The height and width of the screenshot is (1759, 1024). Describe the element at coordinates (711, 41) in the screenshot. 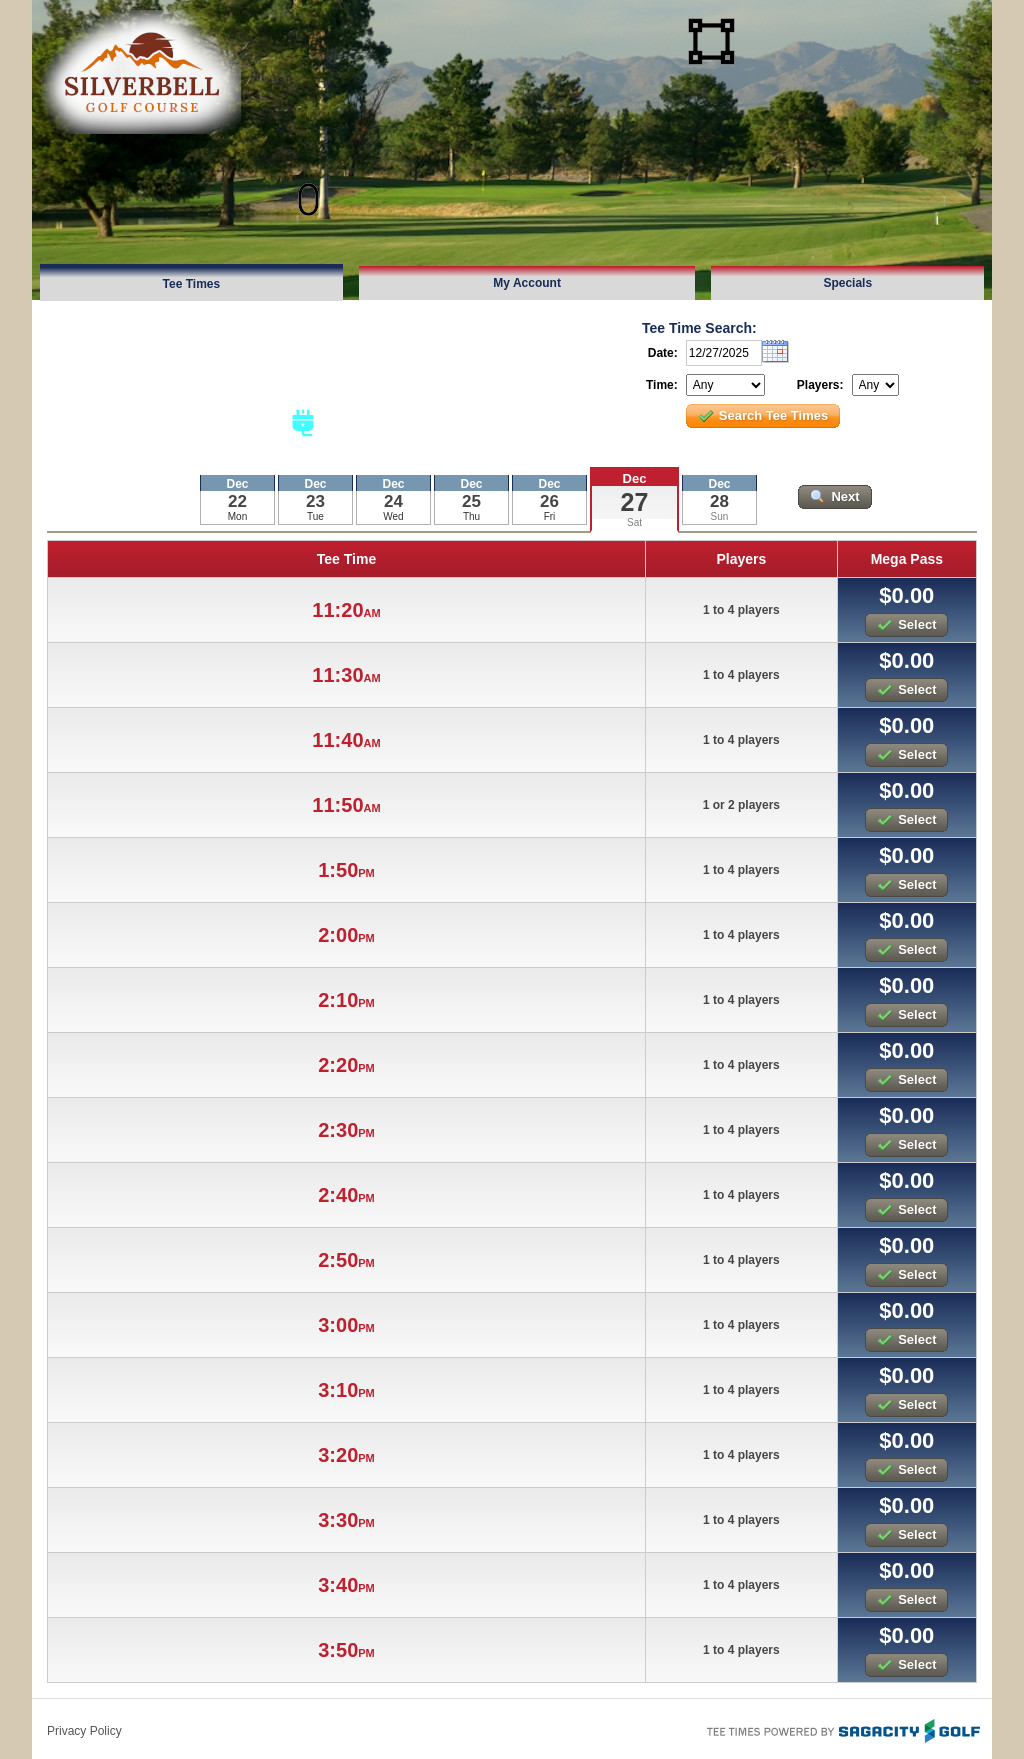

I see `edit shape or object boundaries` at that location.